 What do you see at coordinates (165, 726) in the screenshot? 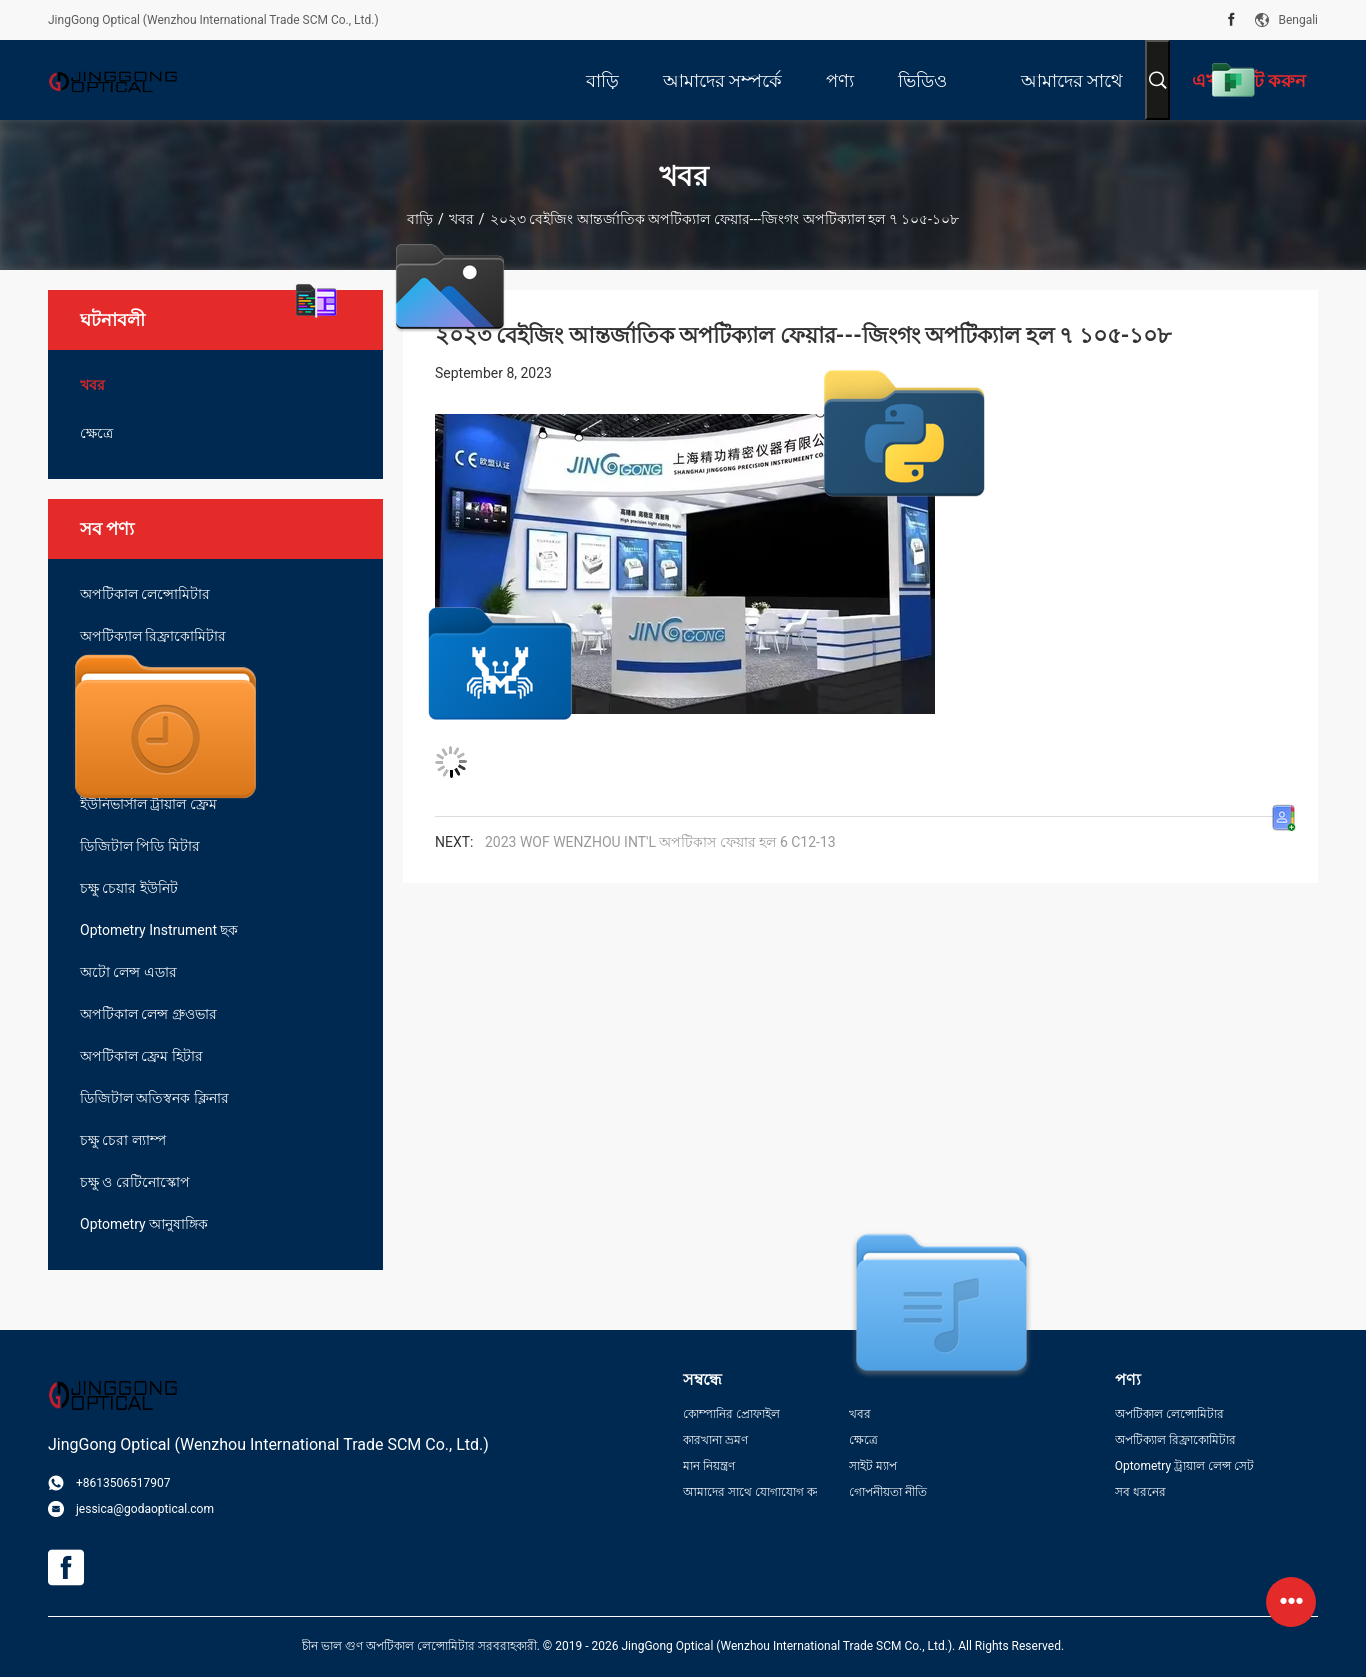
I see `access temporary files folder` at bounding box center [165, 726].